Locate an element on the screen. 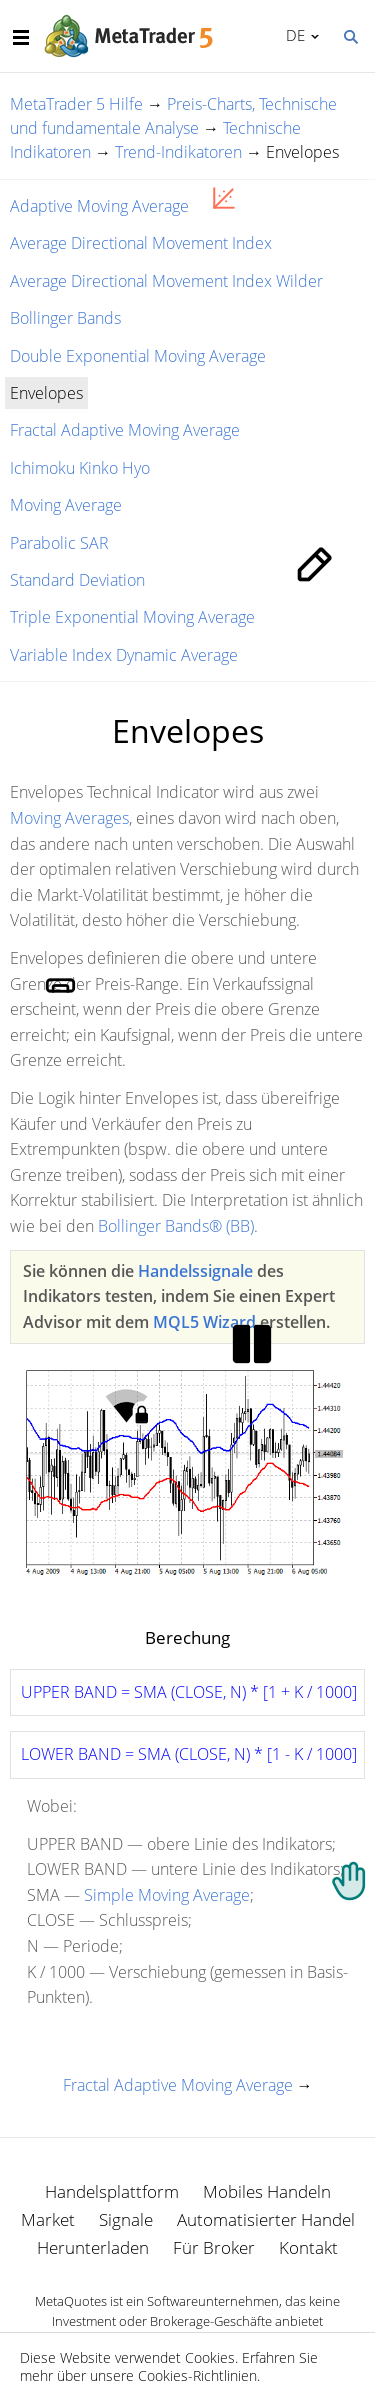  switch to two-column layout is located at coordinates (252, 1344).